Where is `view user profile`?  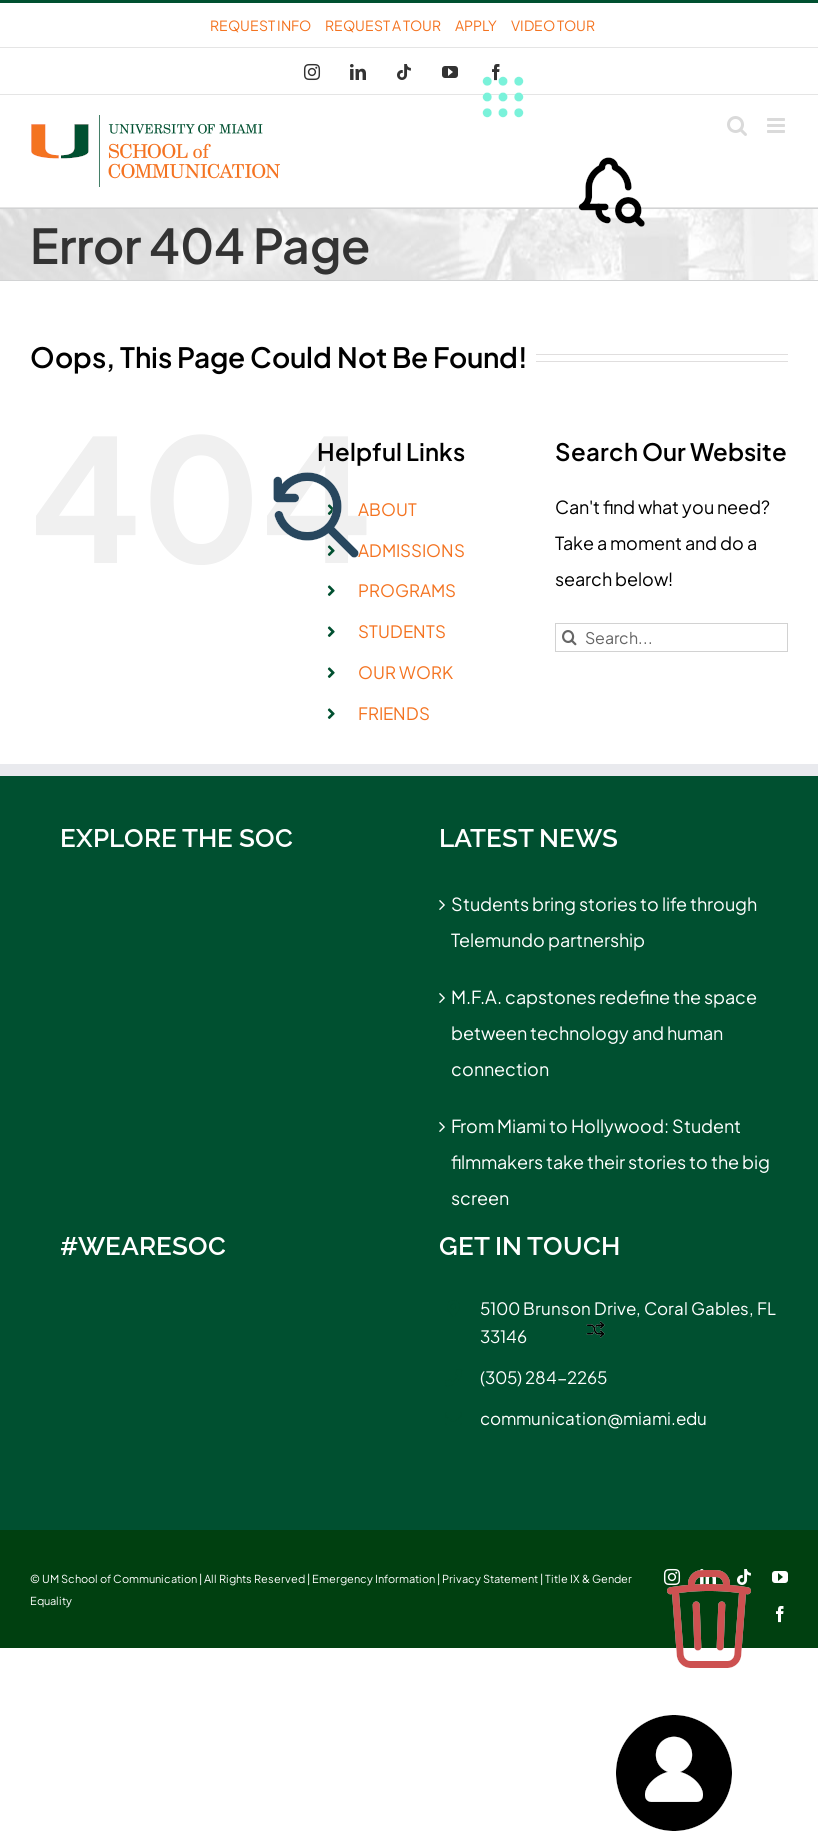
view user profile is located at coordinates (674, 1773).